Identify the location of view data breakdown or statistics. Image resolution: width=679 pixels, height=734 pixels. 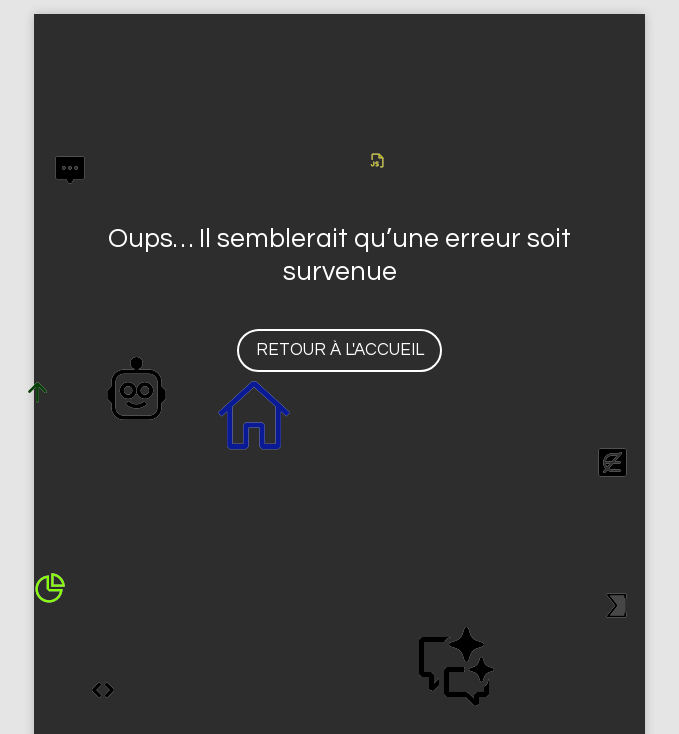
(49, 589).